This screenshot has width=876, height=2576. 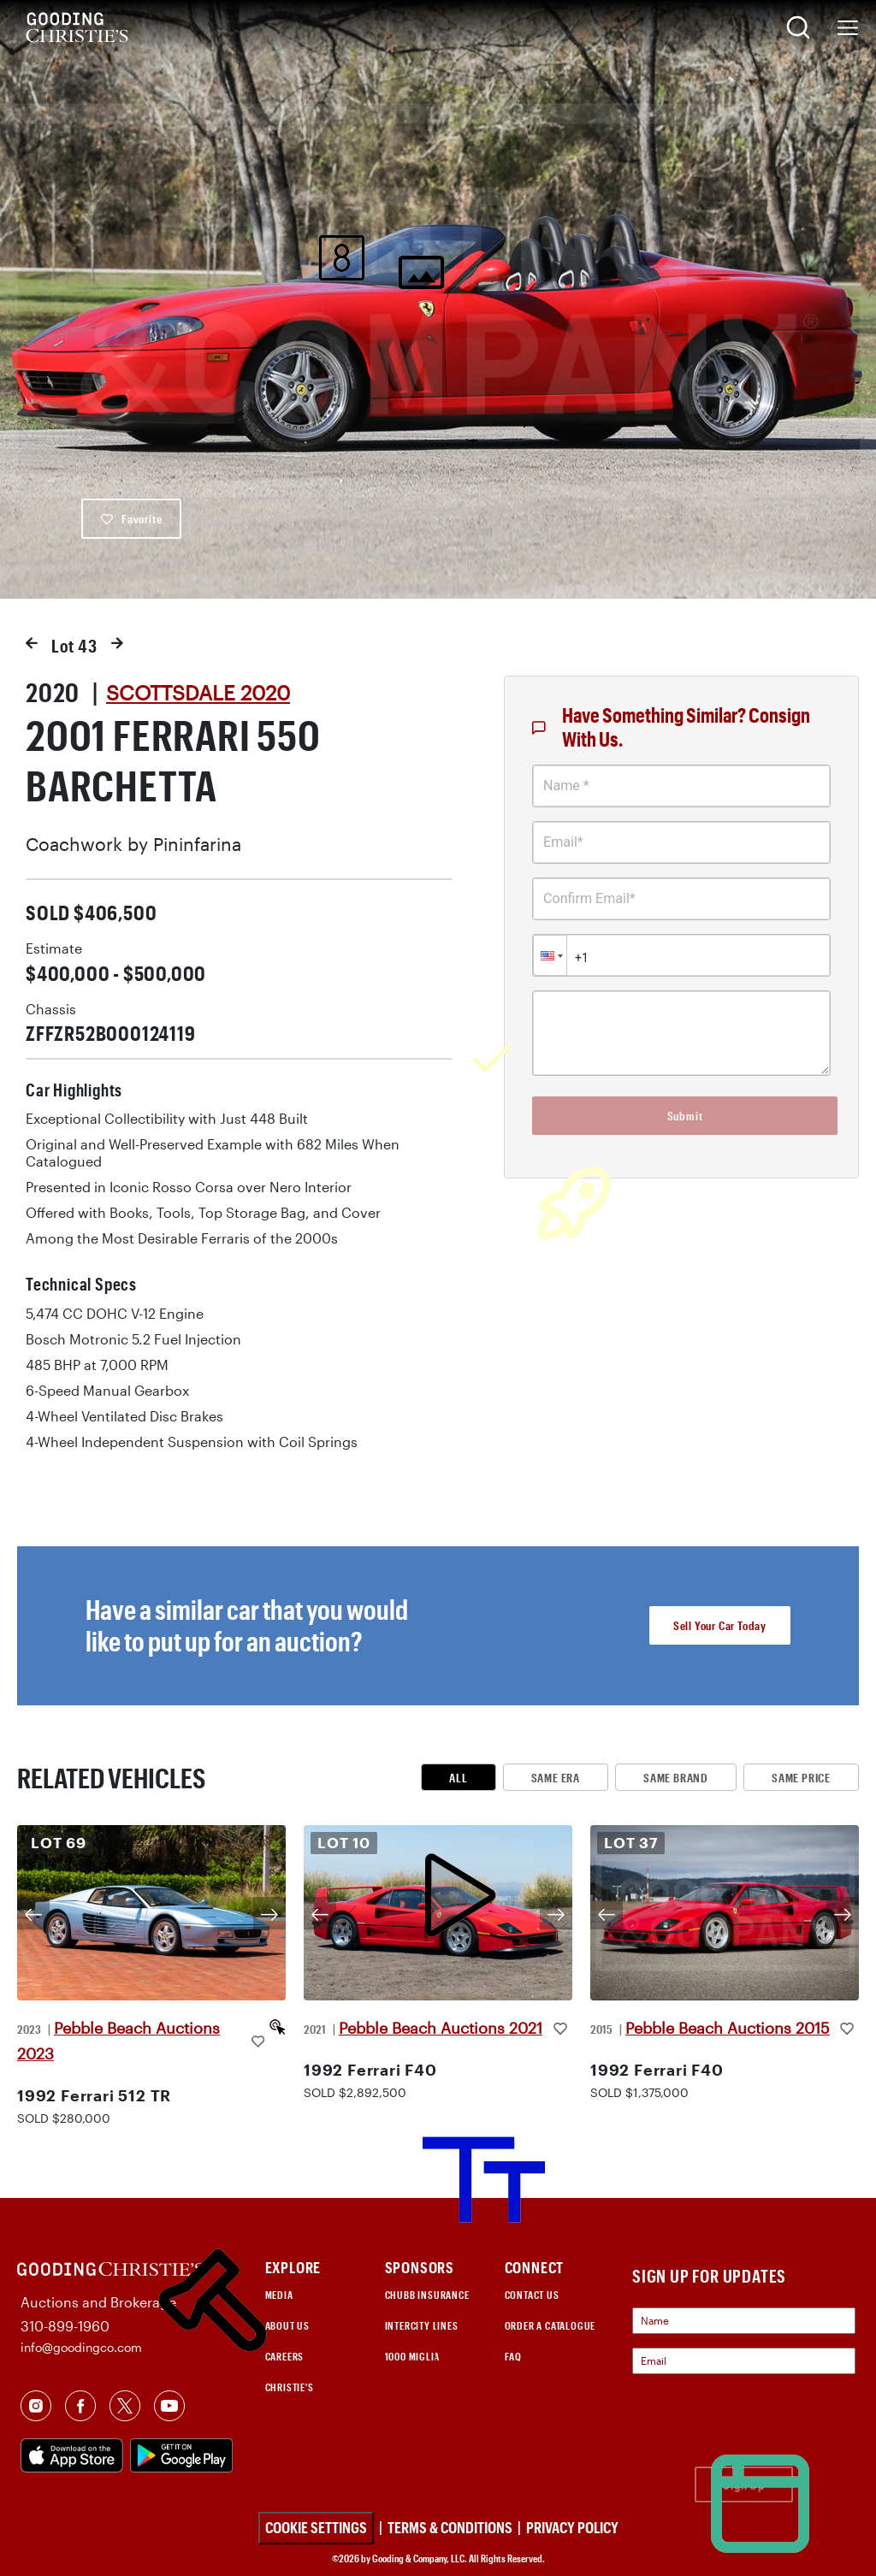 What do you see at coordinates (574, 1202) in the screenshot?
I see `launch or deploy an application` at bounding box center [574, 1202].